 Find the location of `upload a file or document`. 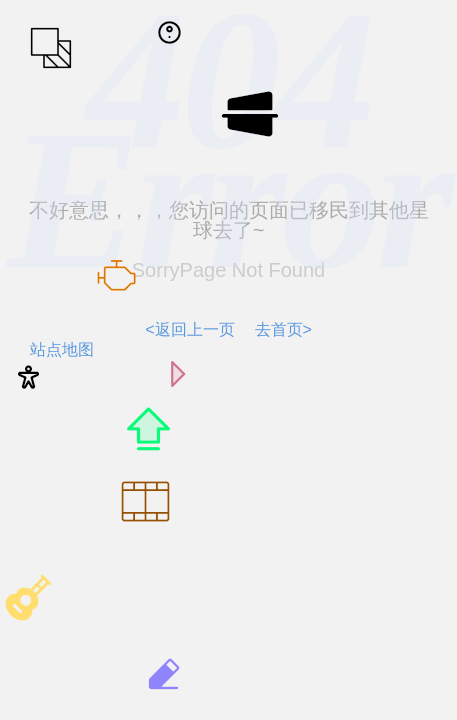

upload a file or document is located at coordinates (148, 430).